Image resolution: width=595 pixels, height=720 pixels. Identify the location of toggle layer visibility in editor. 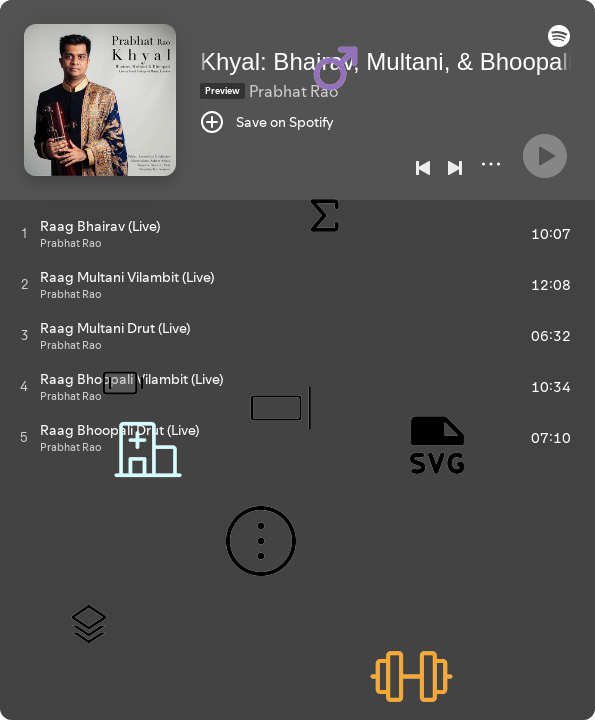
(89, 624).